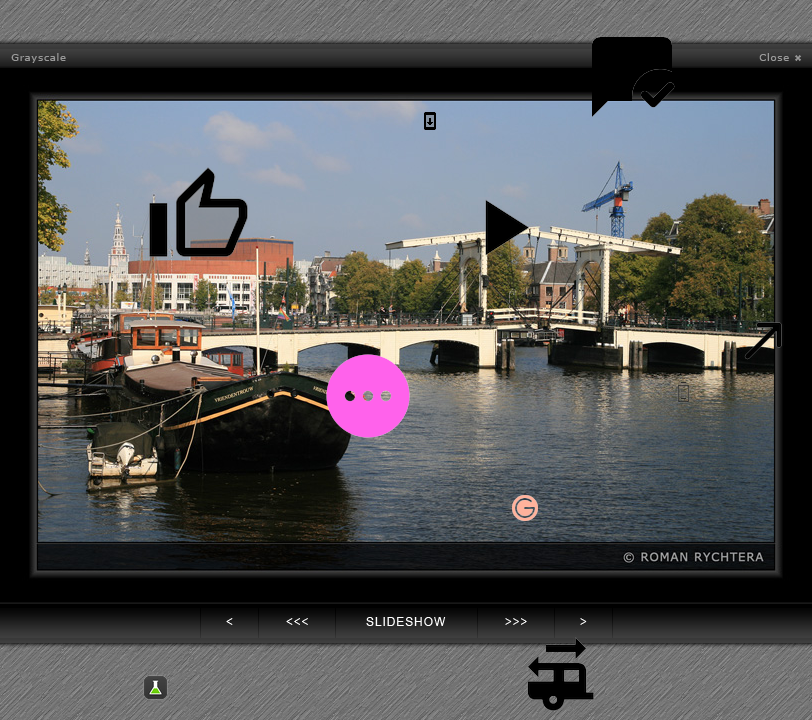  I want to click on indicates high battery level, so click(683, 392).